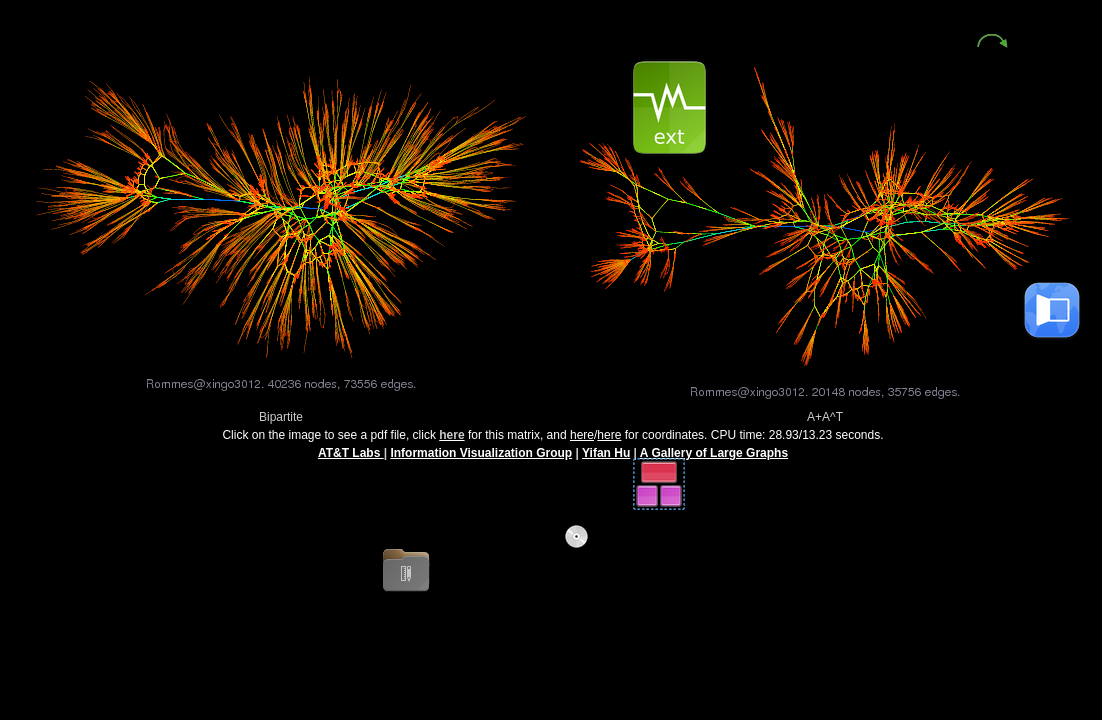 The width and height of the screenshot is (1102, 720). I want to click on redo the last undone action, so click(992, 40).